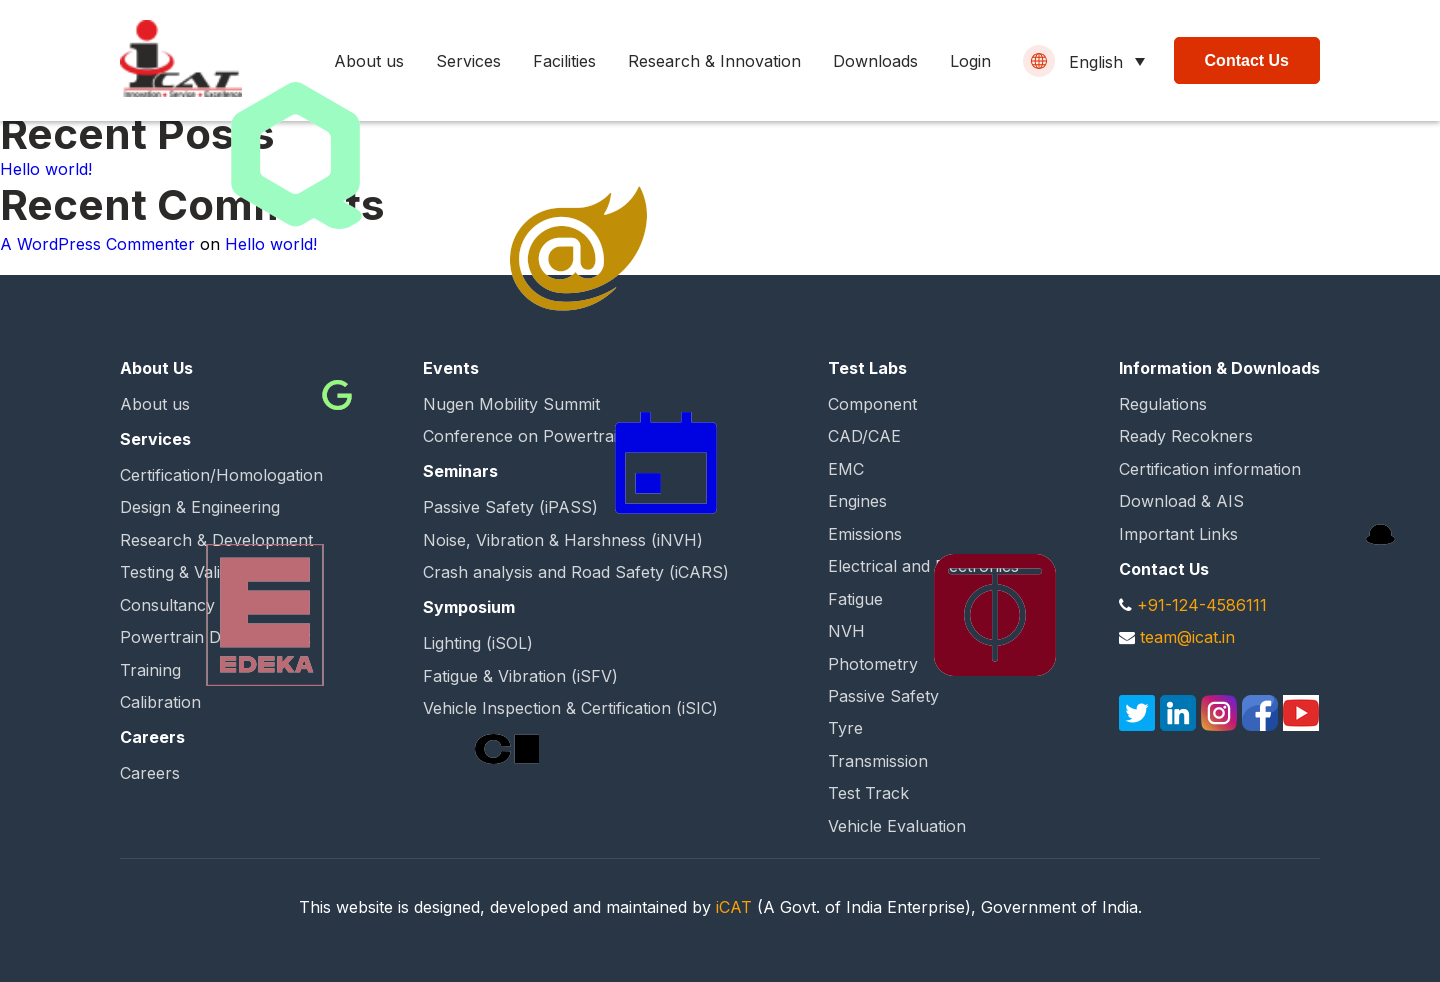 This screenshot has width=1440, height=982. Describe the element at coordinates (578, 248) in the screenshot. I see `Blazor framework logo` at that location.